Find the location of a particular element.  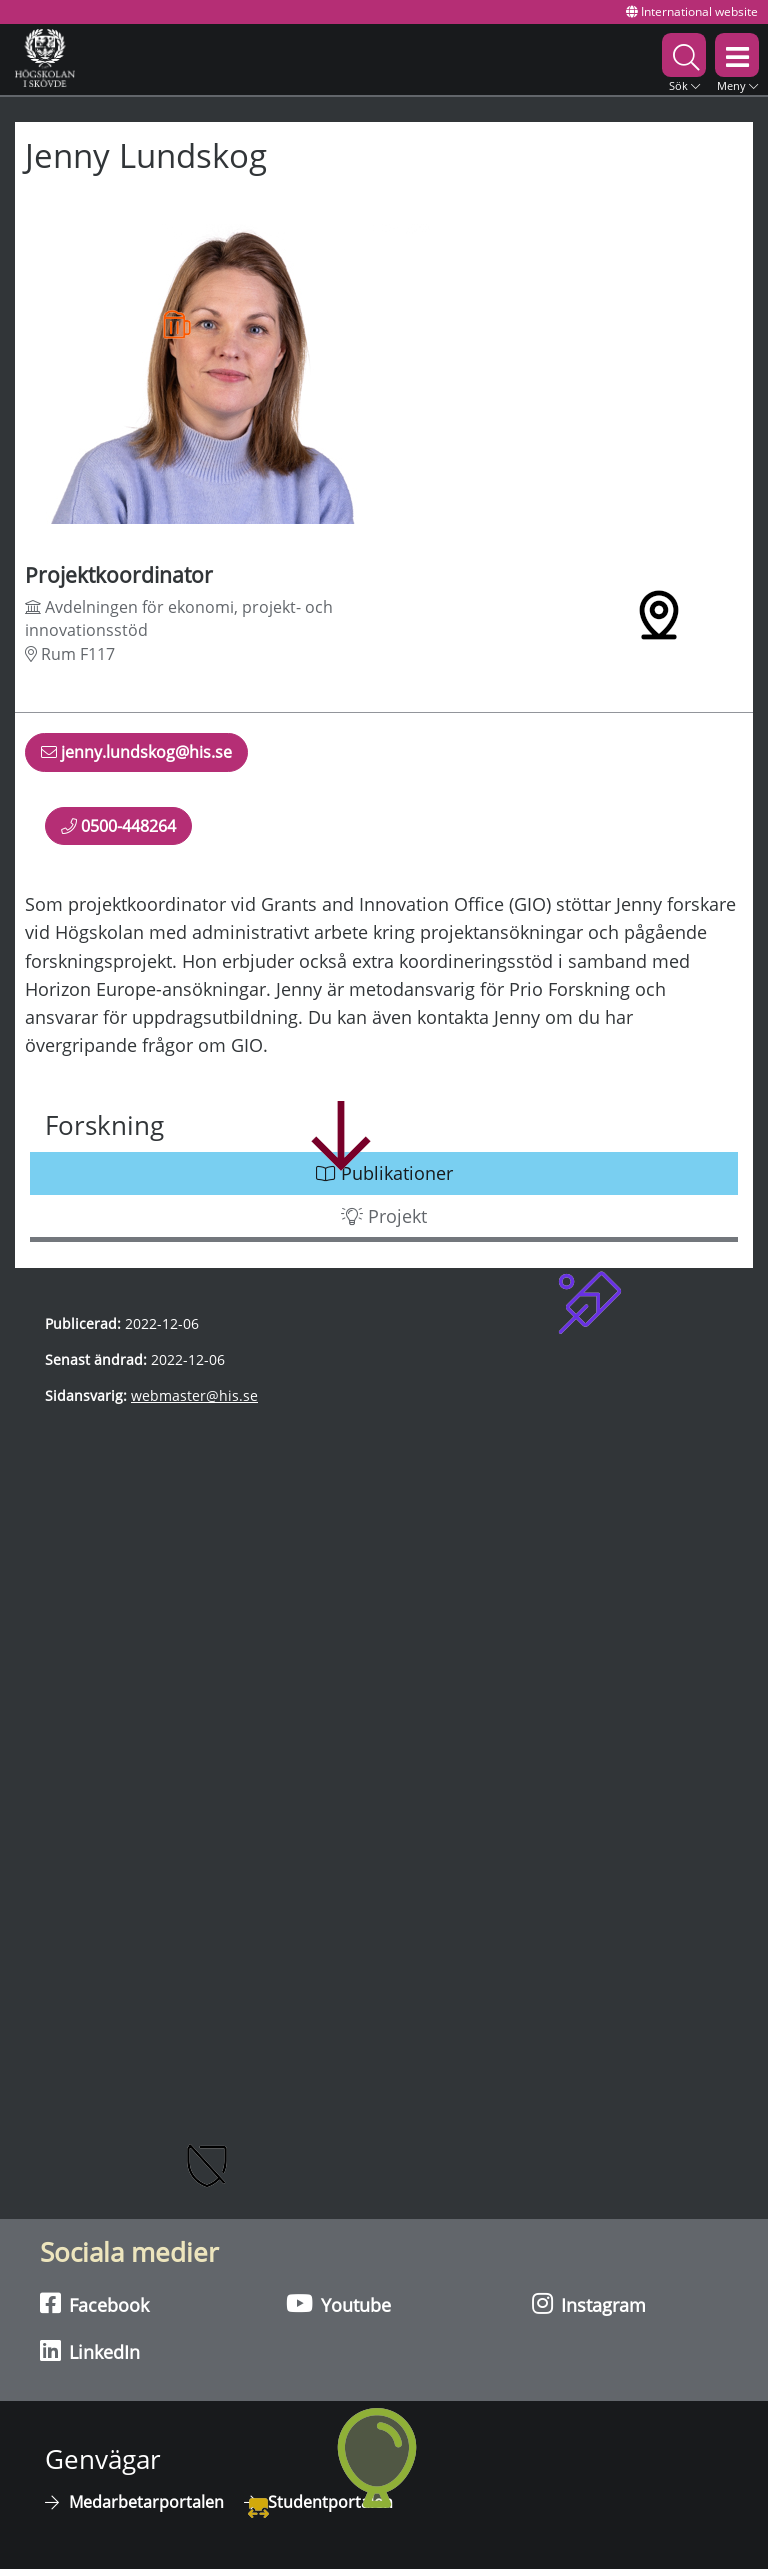

scroll down or view more content is located at coordinates (341, 1136).